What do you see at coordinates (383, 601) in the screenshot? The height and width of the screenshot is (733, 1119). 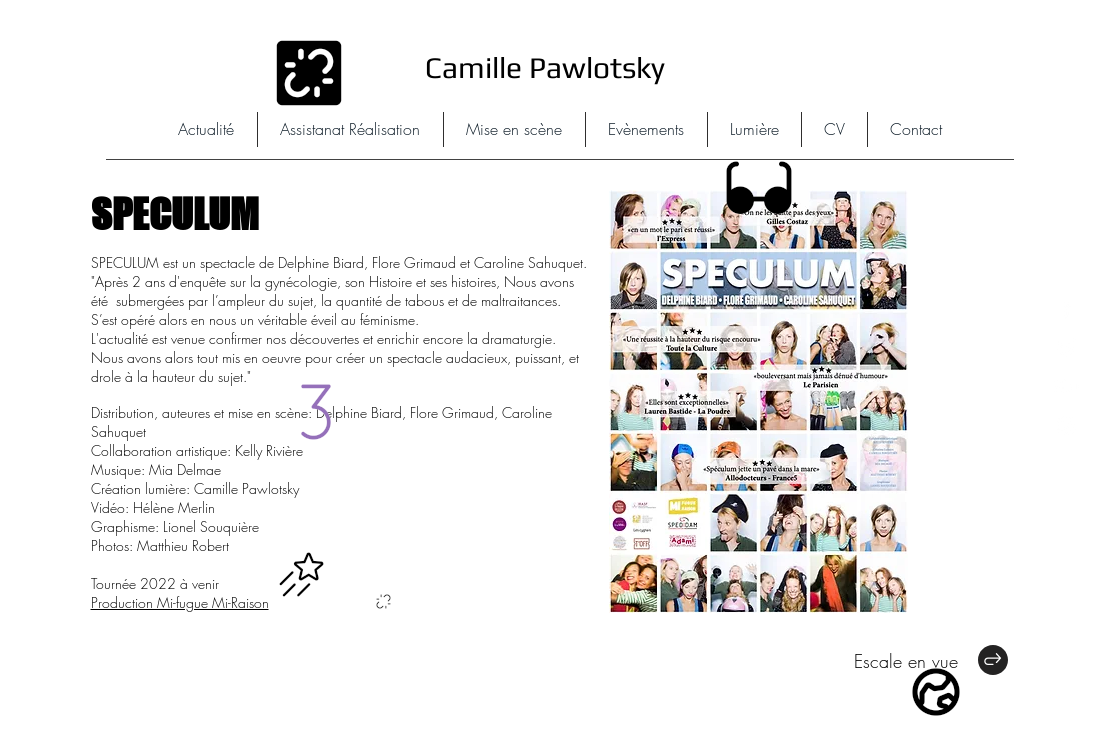 I see `unlink or disconnect a connection` at bounding box center [383, 601].